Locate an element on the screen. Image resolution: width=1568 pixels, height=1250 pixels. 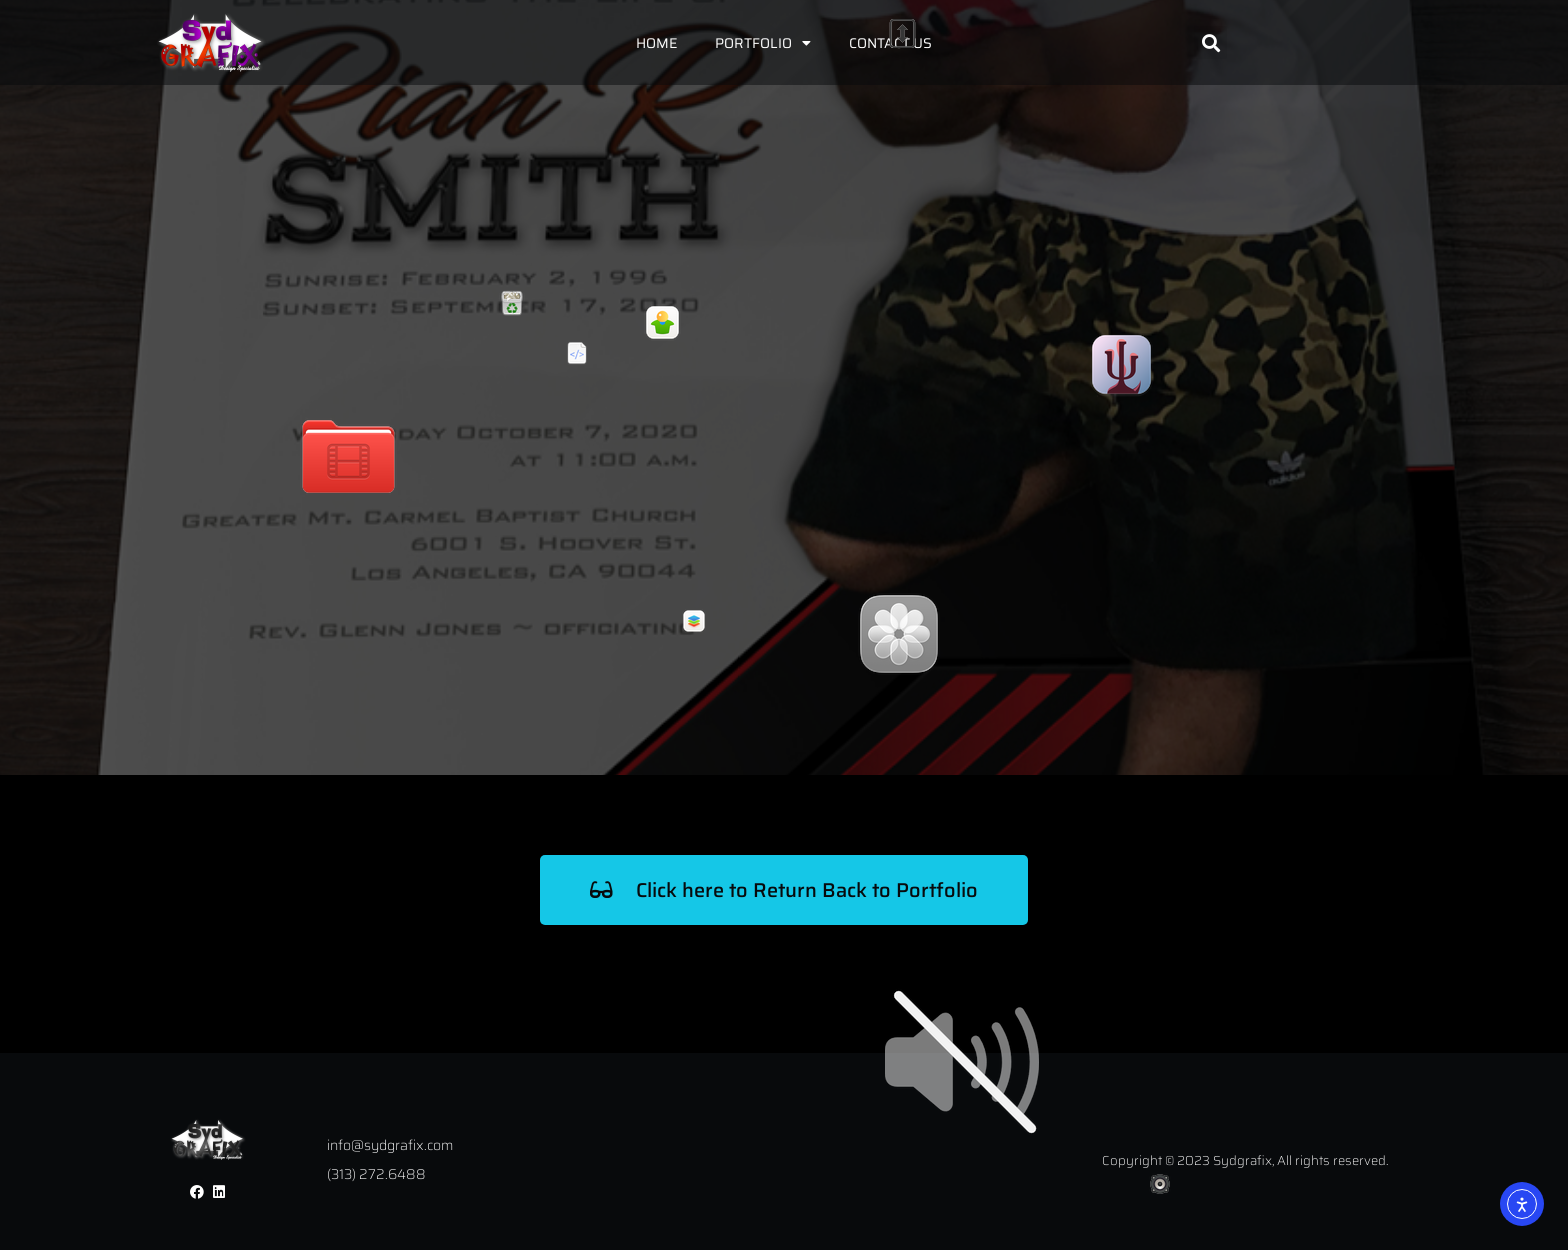
open the photos app is located at coordinates (899, 634).